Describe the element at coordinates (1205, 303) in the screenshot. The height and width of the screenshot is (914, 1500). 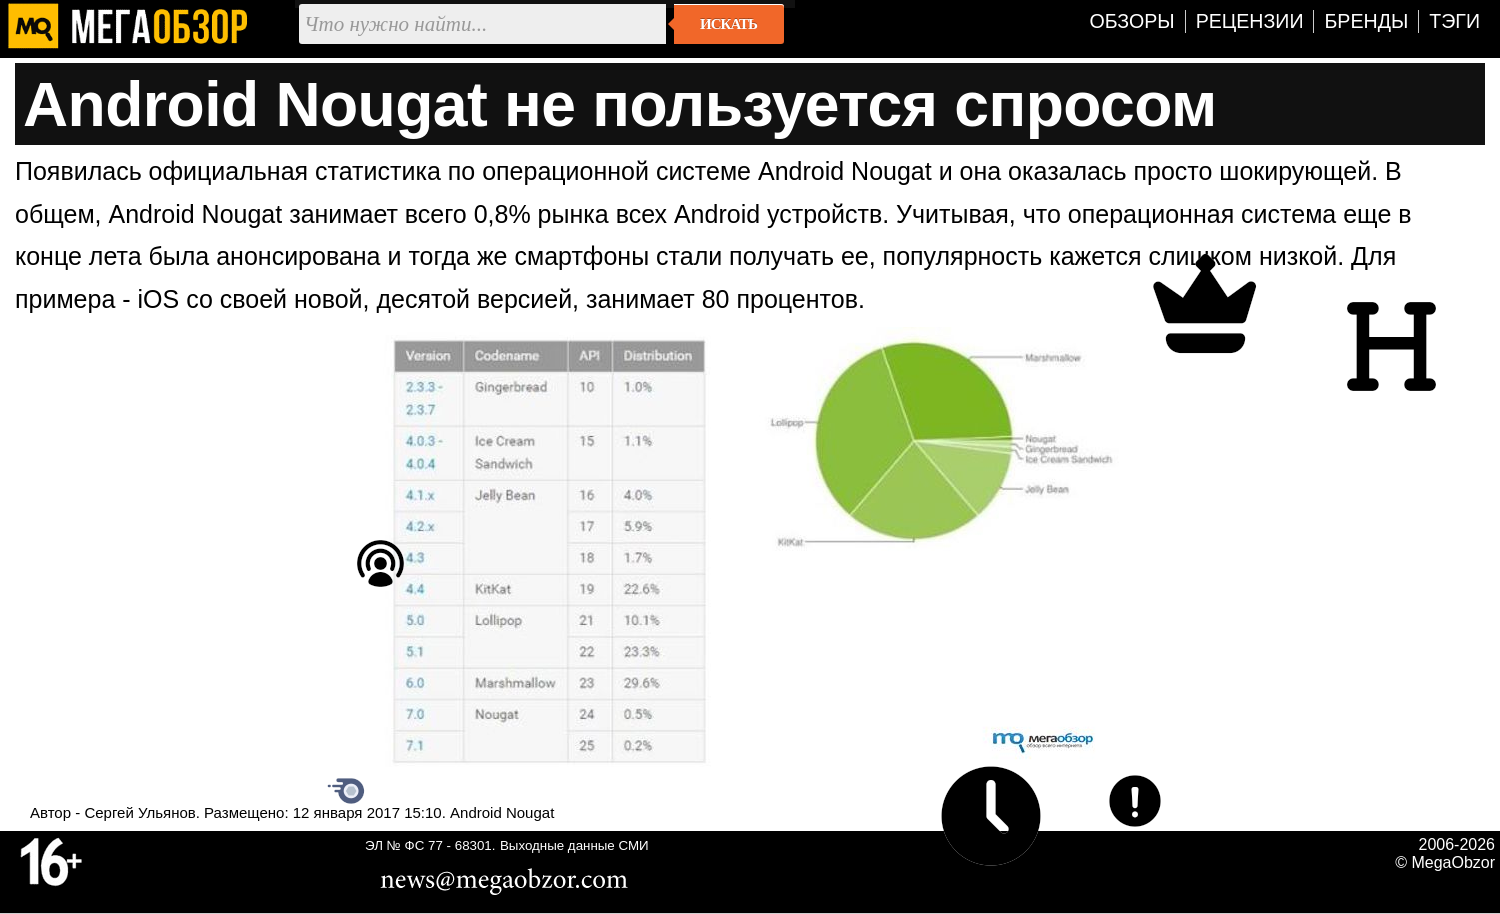
I see `indicates server owner status` at that location.